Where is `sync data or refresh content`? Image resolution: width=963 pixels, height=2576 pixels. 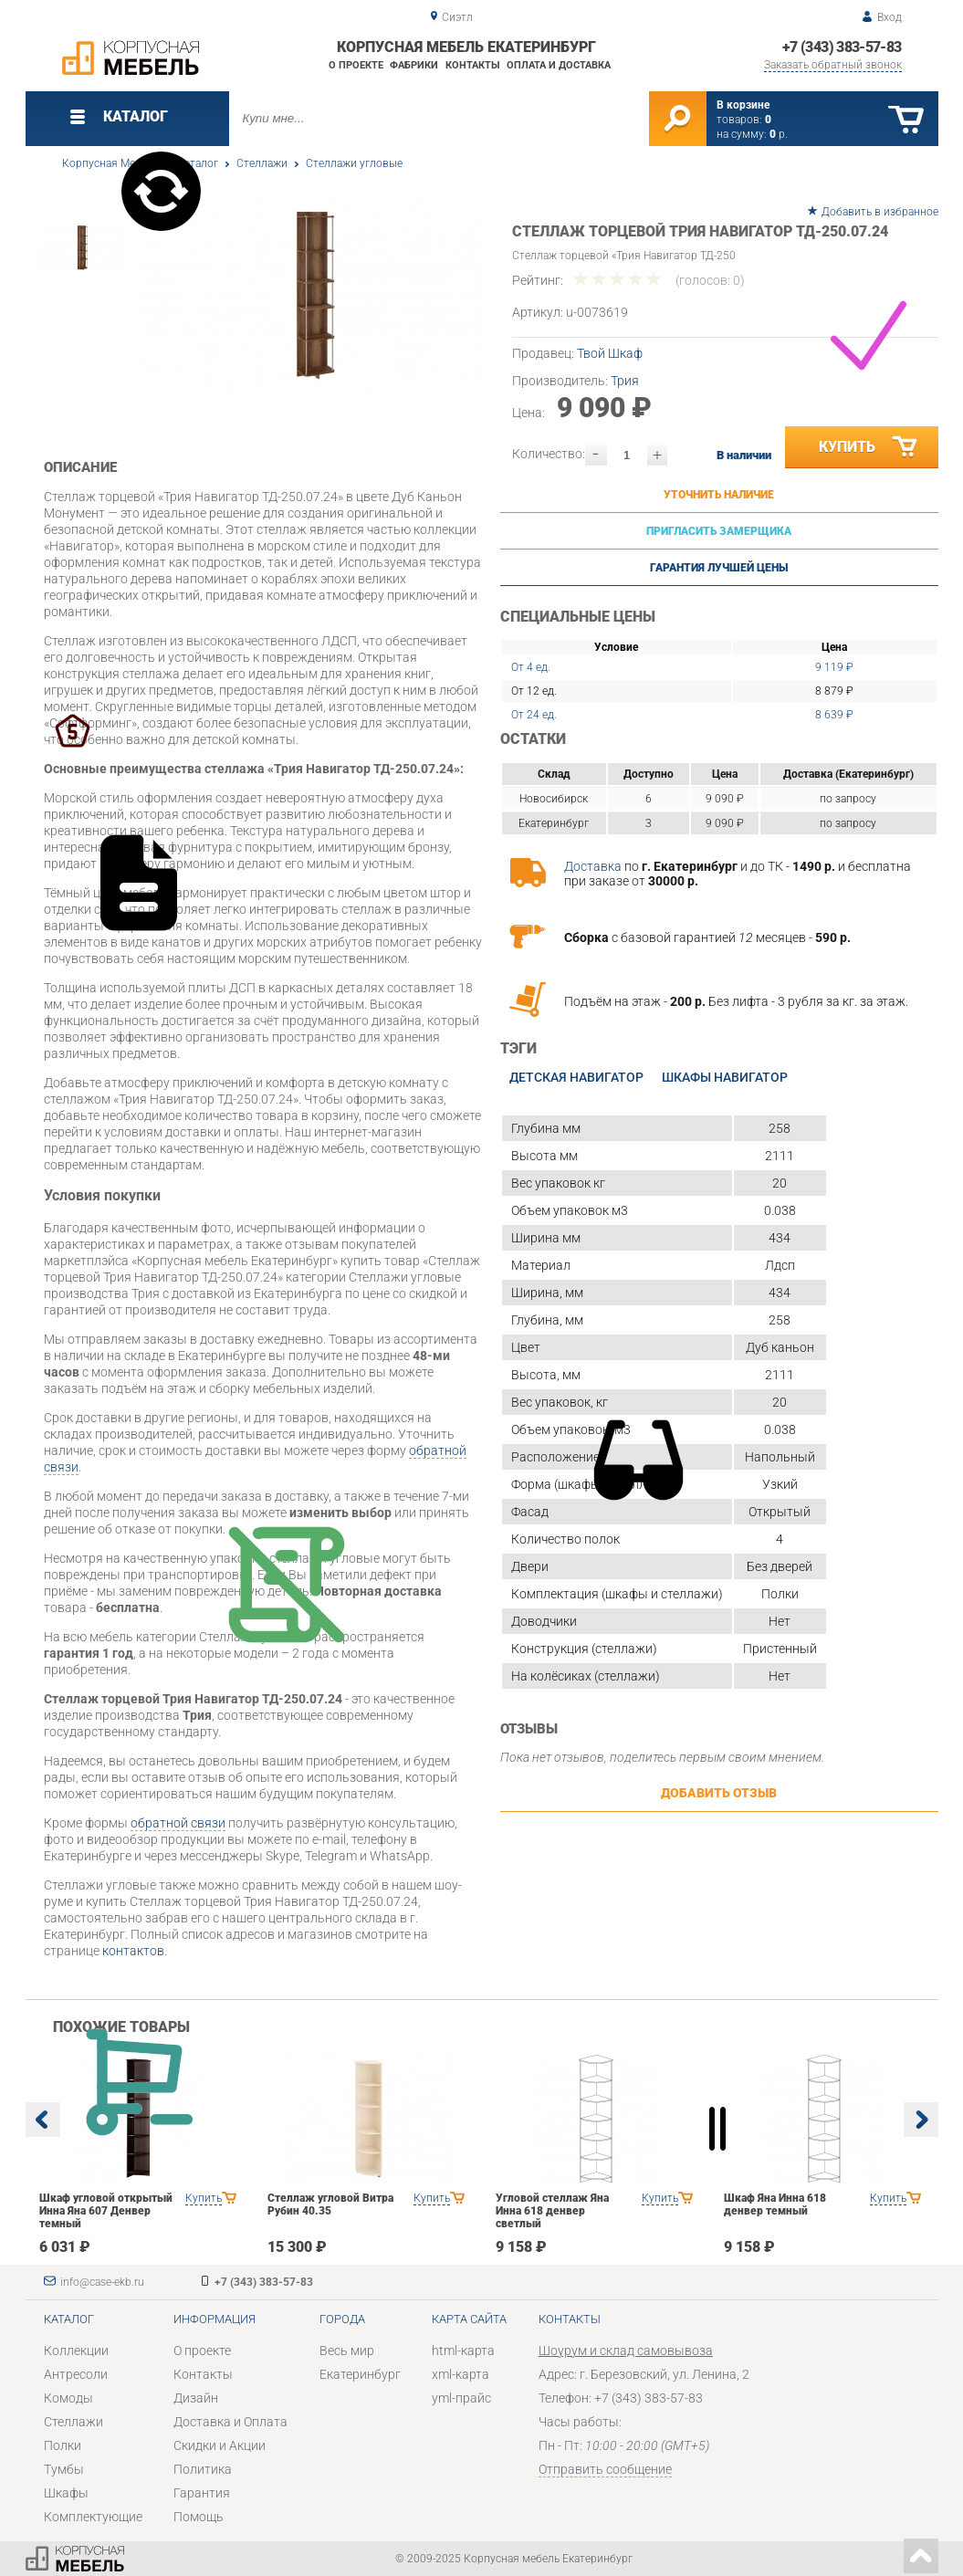 sync data or refresh content is located at coordinates (161, 191).